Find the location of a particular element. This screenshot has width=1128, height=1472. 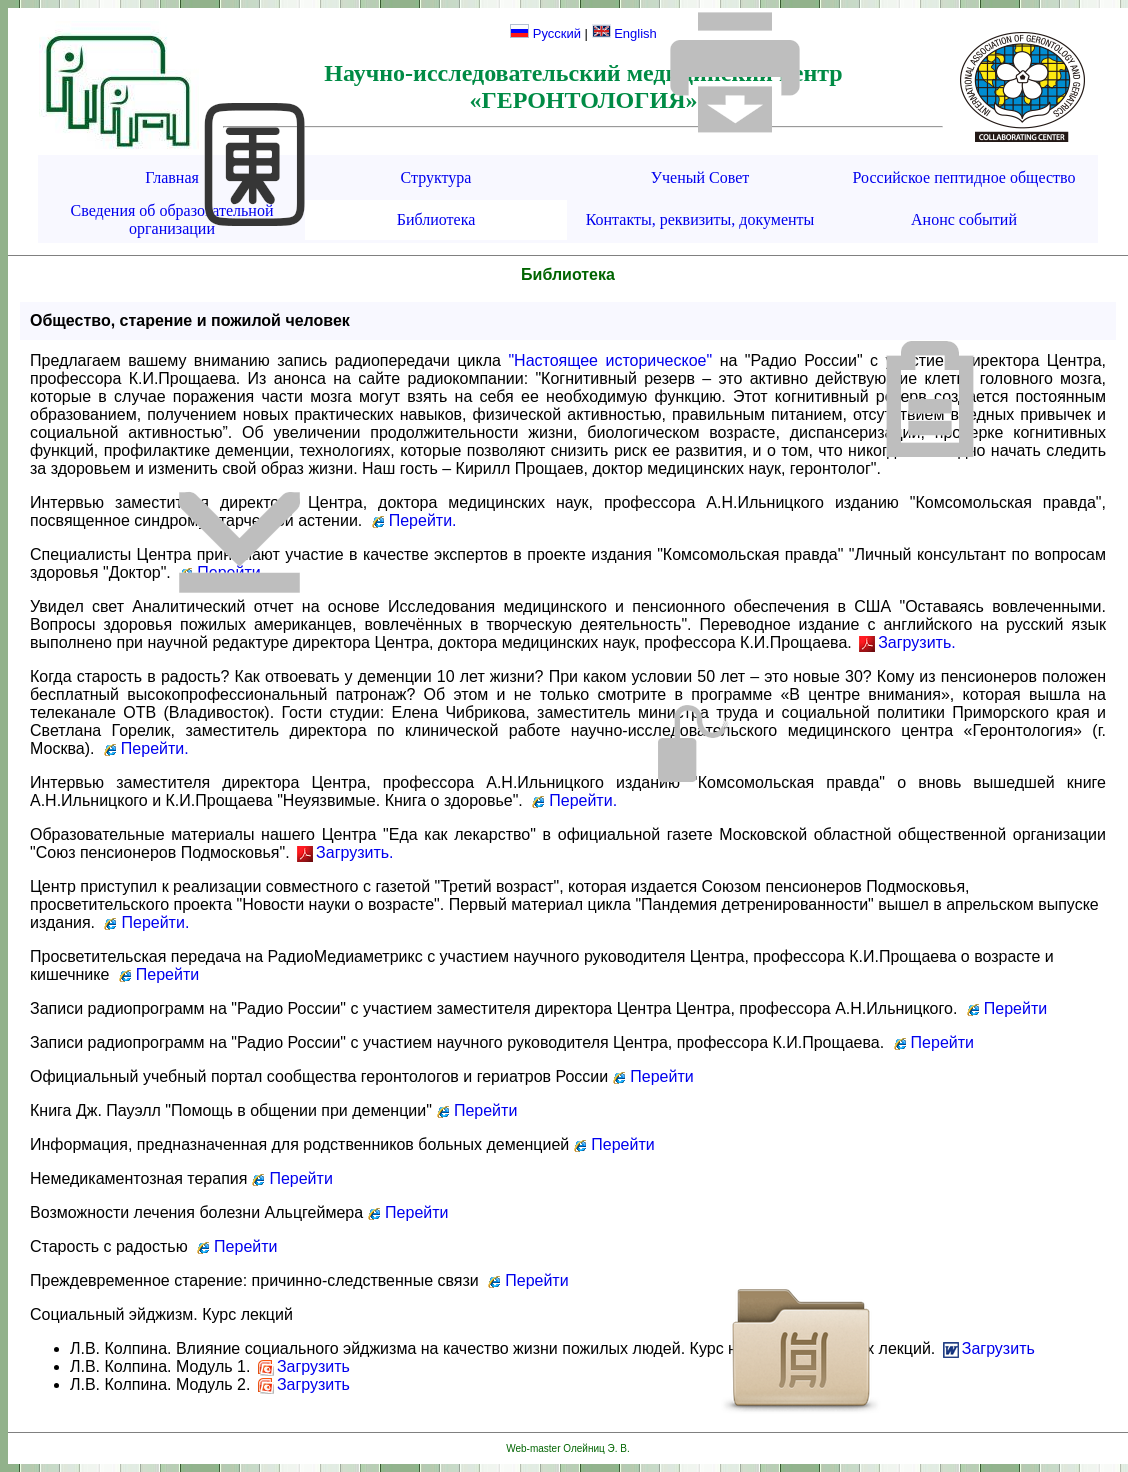

colorhug colorimeter device indicator is located at coordinates (691, 749).